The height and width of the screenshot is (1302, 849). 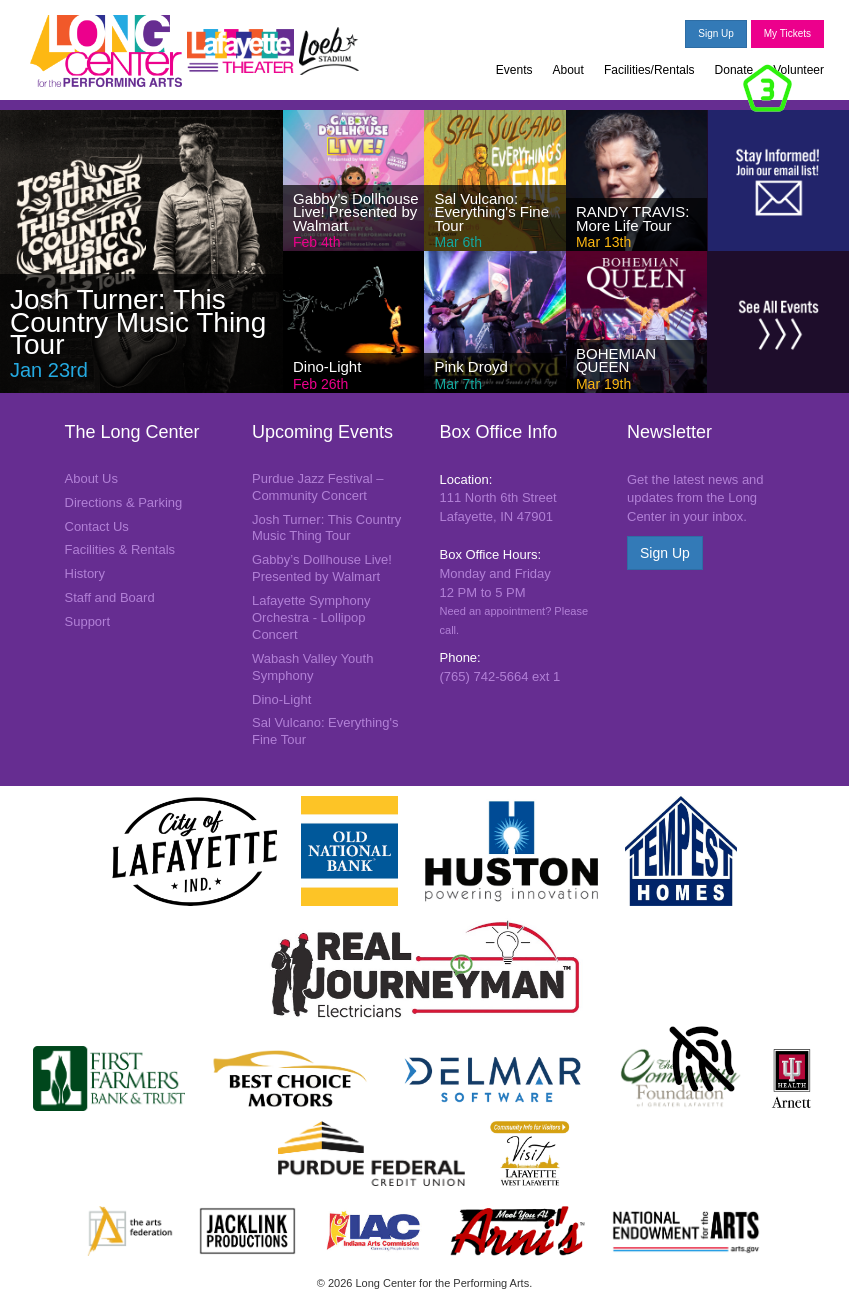 I want to click on open KakaoTalk messaging app, so click(x=461, y=964).